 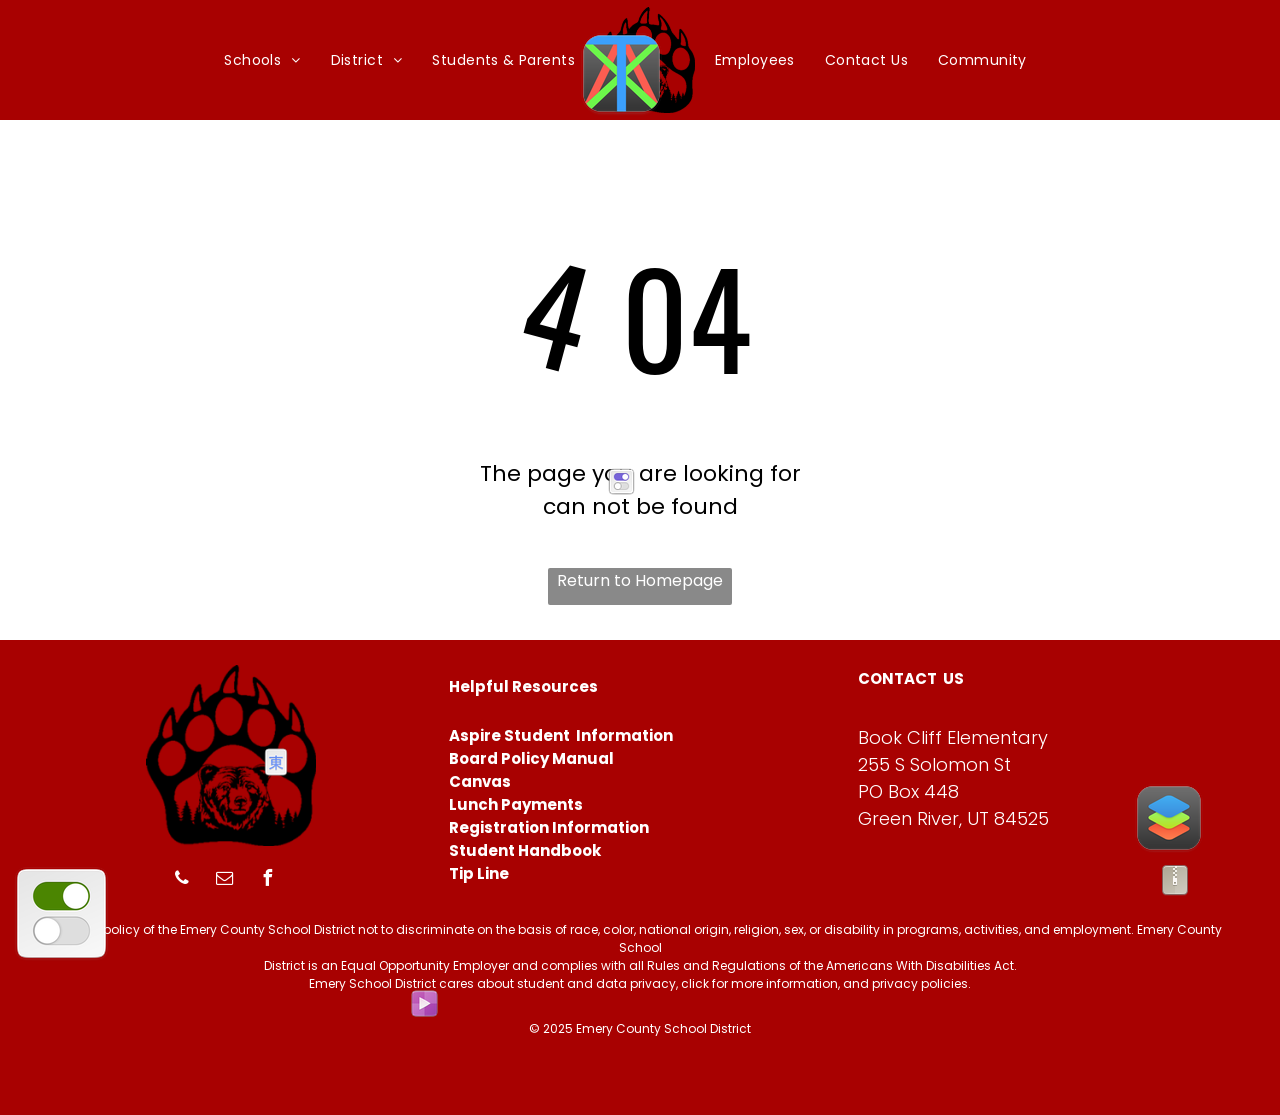 What do you see at coordinates (424, 1003) in the screenshot?
I see `access media codec settings` at bounding box center [424, 1003].